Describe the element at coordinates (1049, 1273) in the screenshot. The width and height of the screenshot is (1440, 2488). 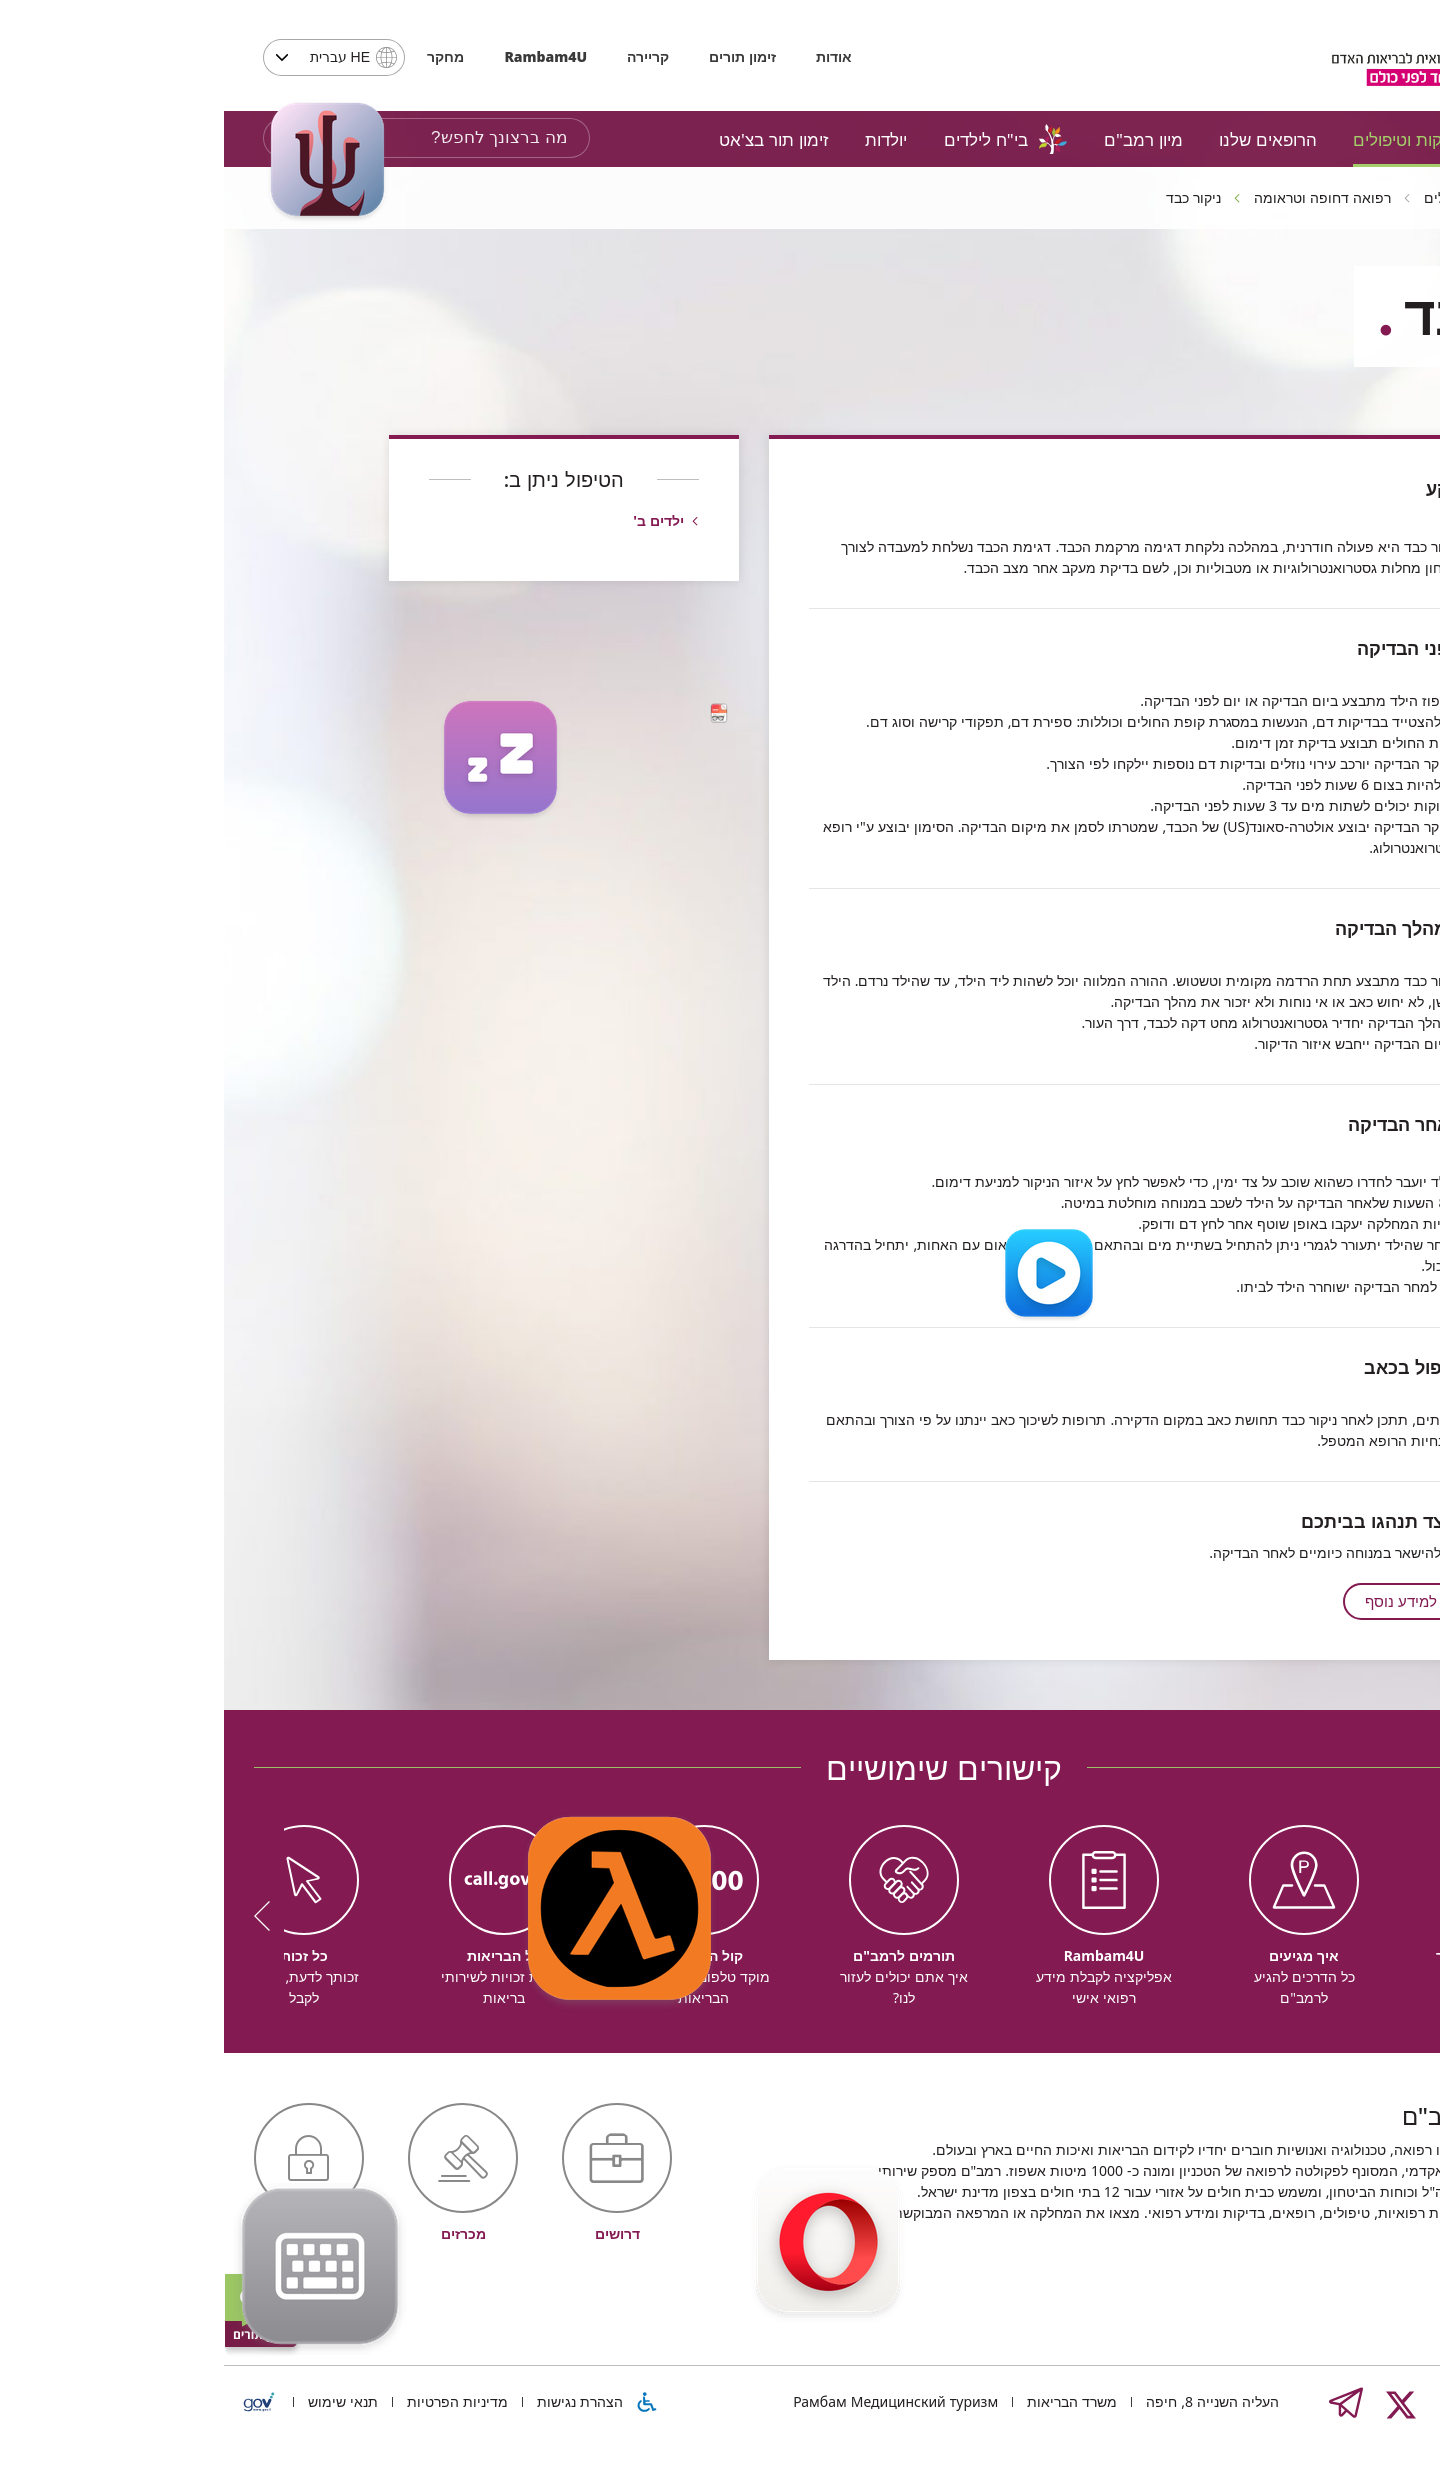
I see `open amberol music player` at that location.